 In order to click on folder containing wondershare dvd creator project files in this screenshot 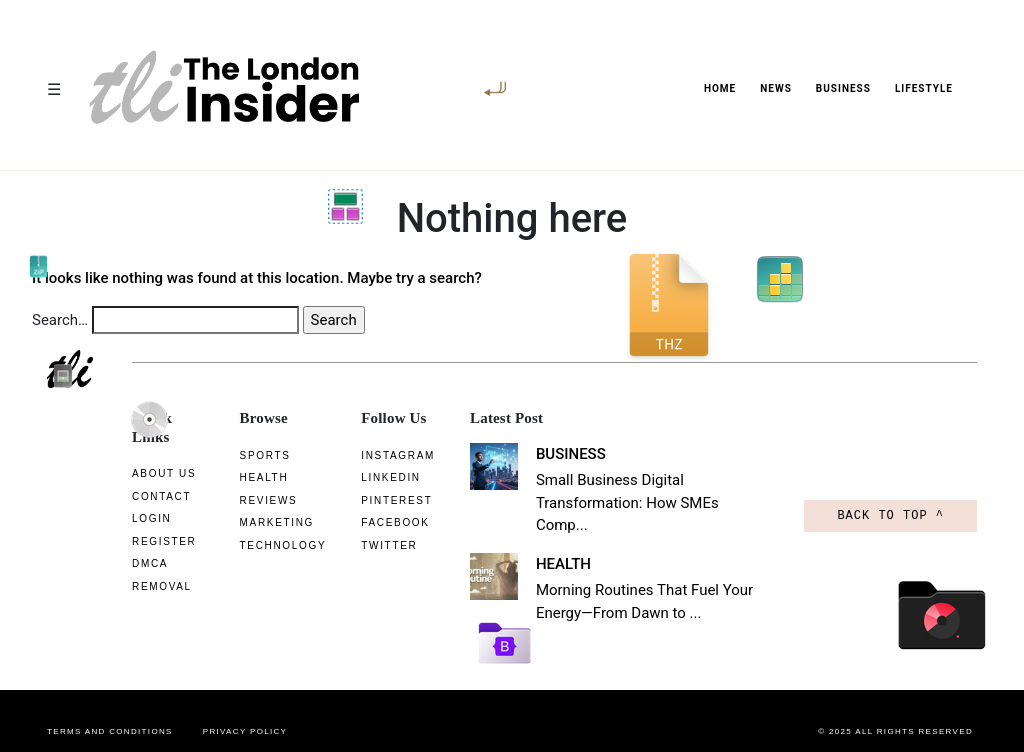, I will do `click(941, 617)`.